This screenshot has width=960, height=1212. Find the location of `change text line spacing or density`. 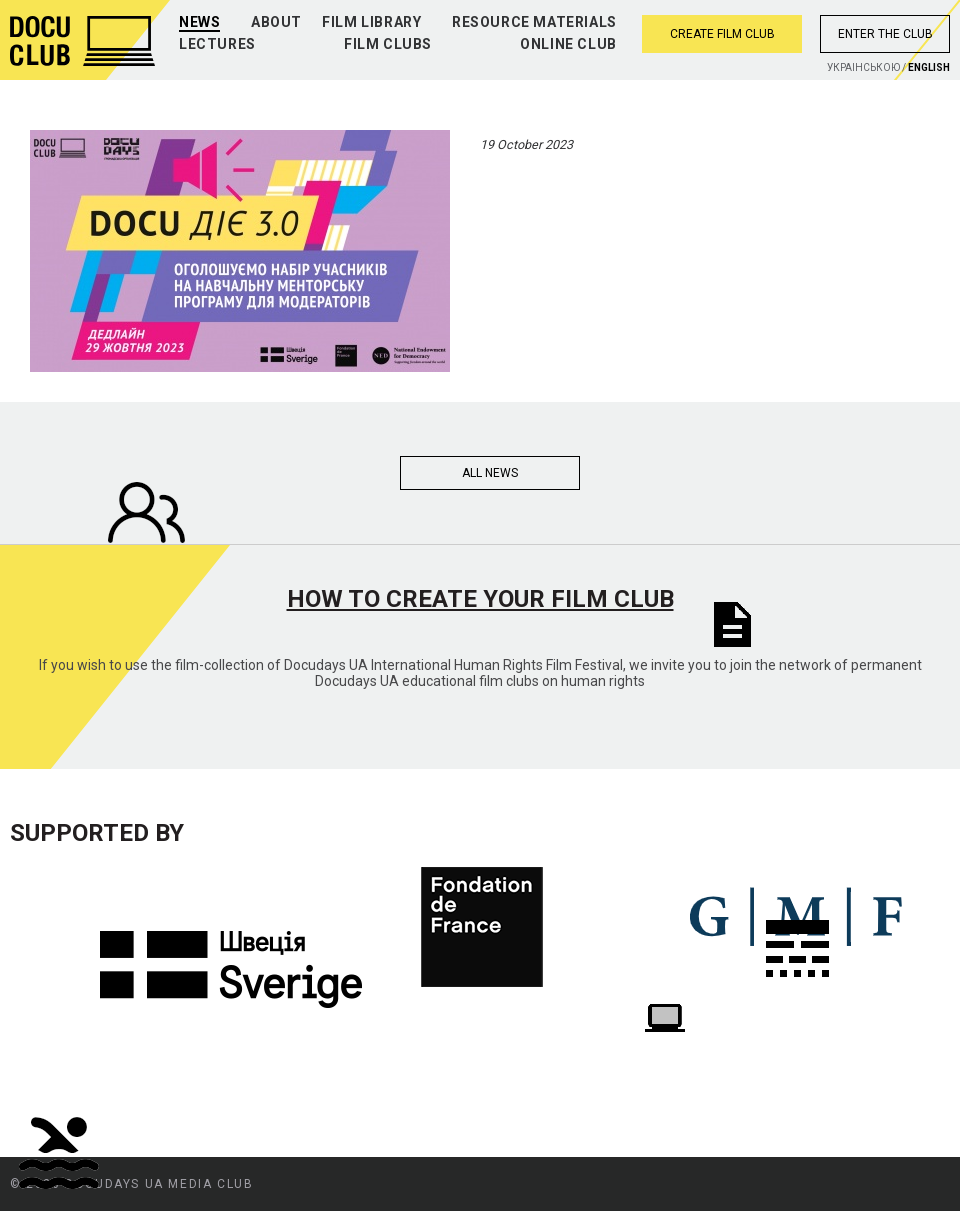

change text line spacing or density is located at coordinates (797, 948).